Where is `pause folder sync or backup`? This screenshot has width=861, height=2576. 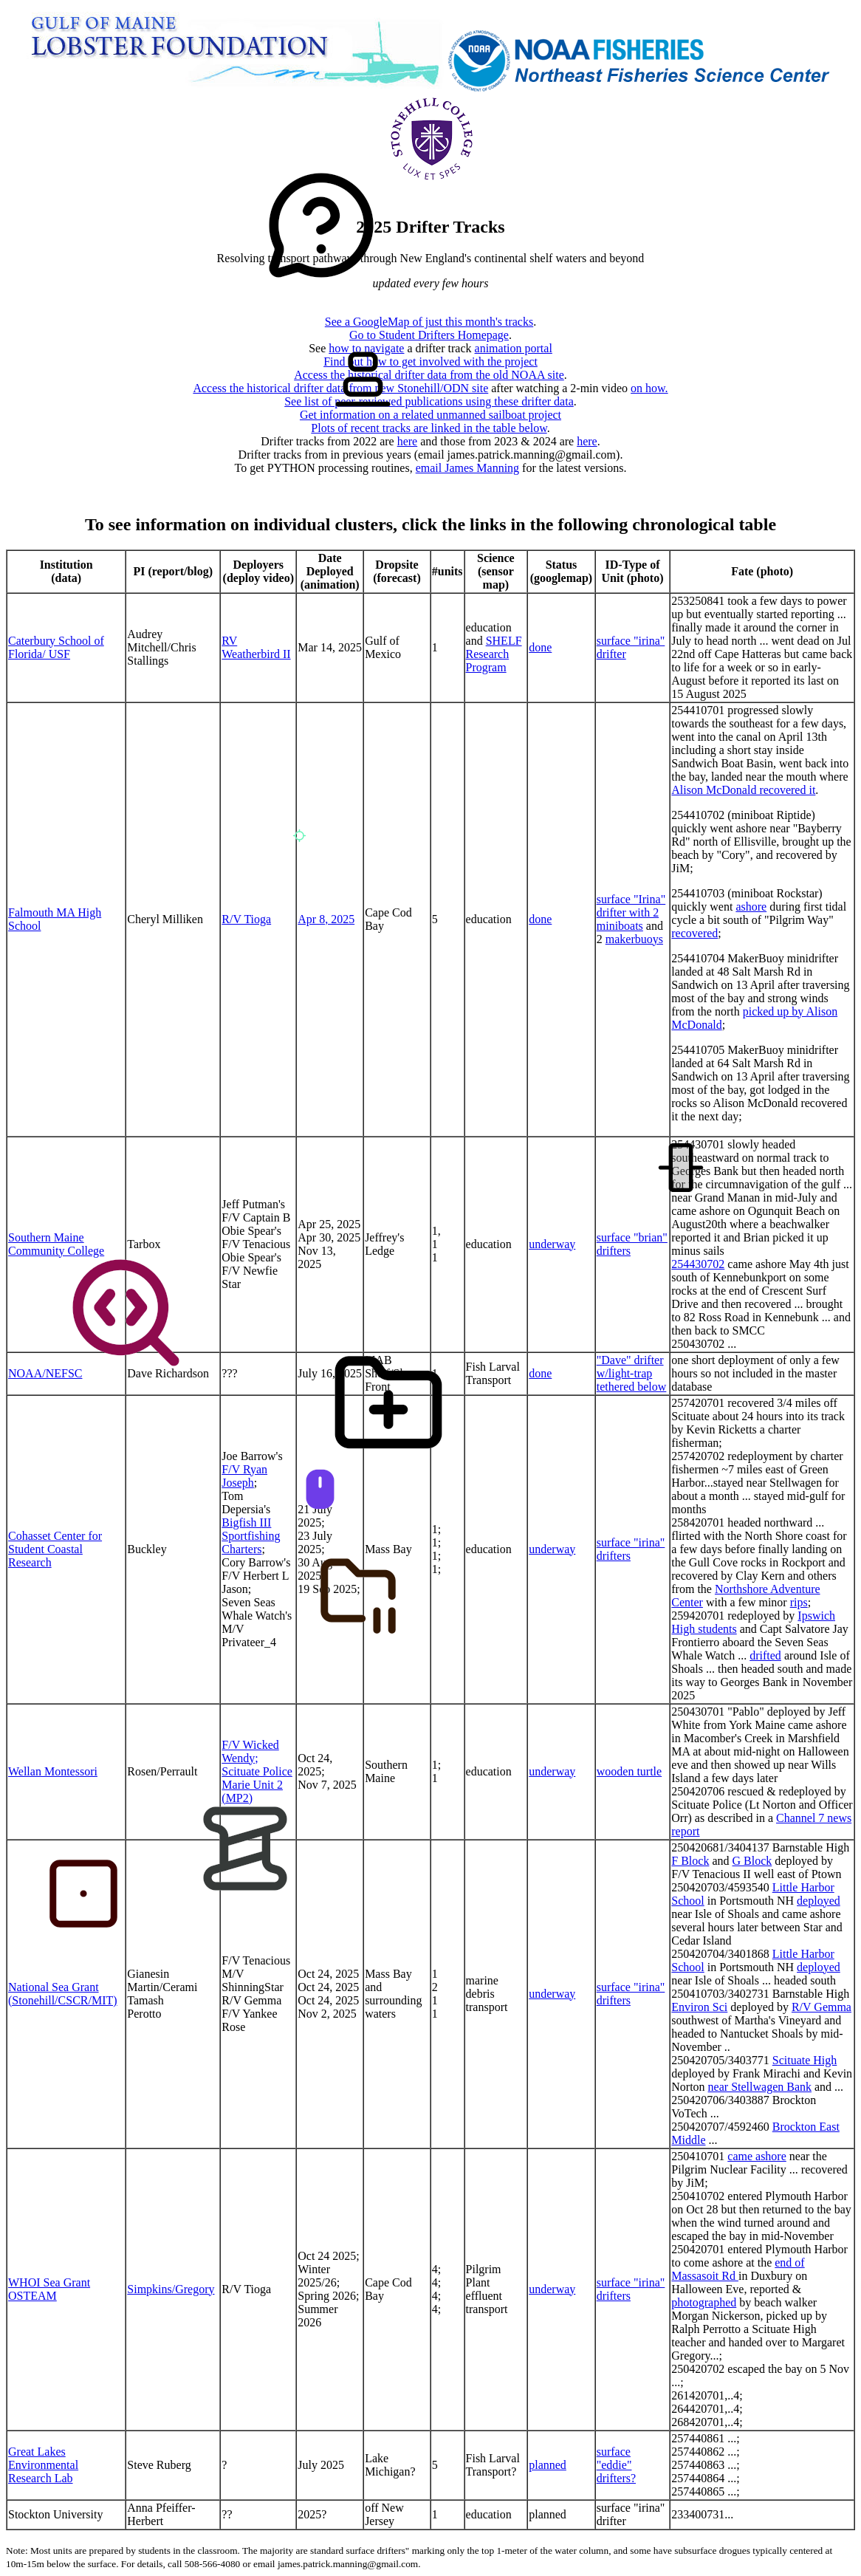 pause folder sync or backup is located at coordinates (358, 1592).